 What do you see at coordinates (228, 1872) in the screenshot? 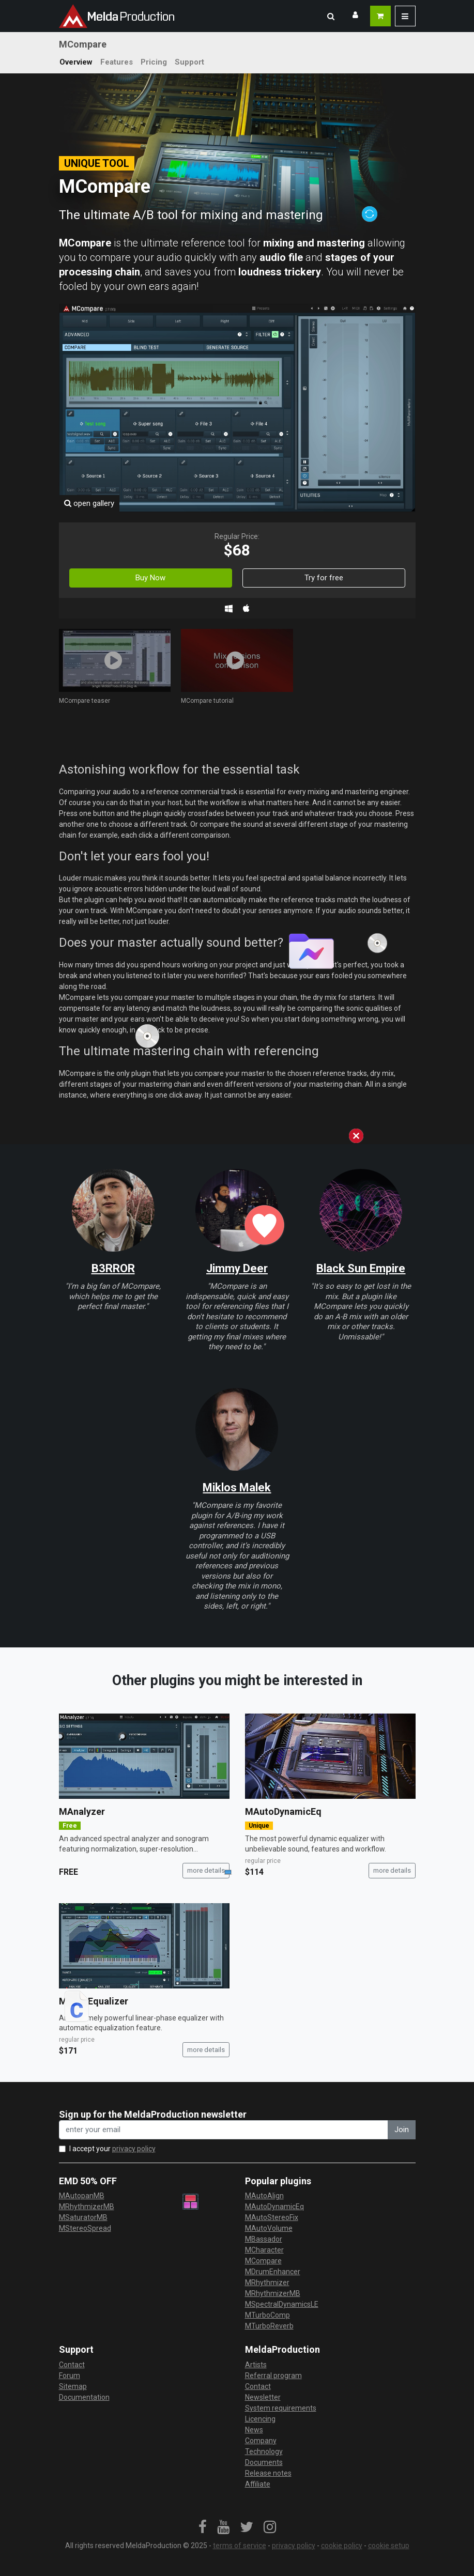
I see `represents this macbook pro in system settings` at bounding box center [228, 1872].